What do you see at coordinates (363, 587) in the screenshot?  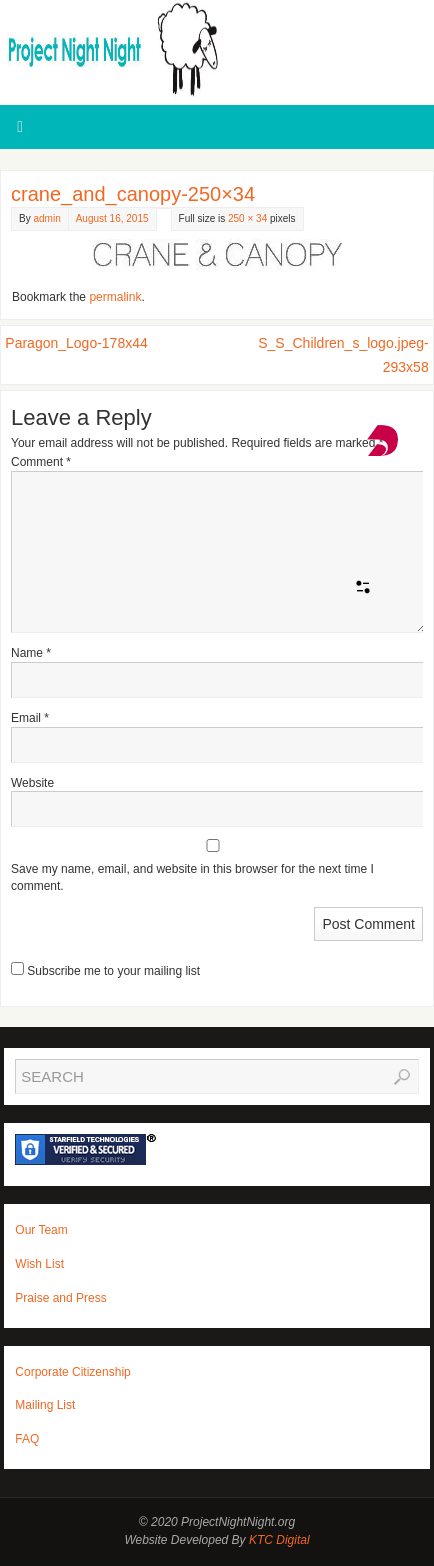 I see `adjust audio equalizer settings` at bounding box center [363, 587].